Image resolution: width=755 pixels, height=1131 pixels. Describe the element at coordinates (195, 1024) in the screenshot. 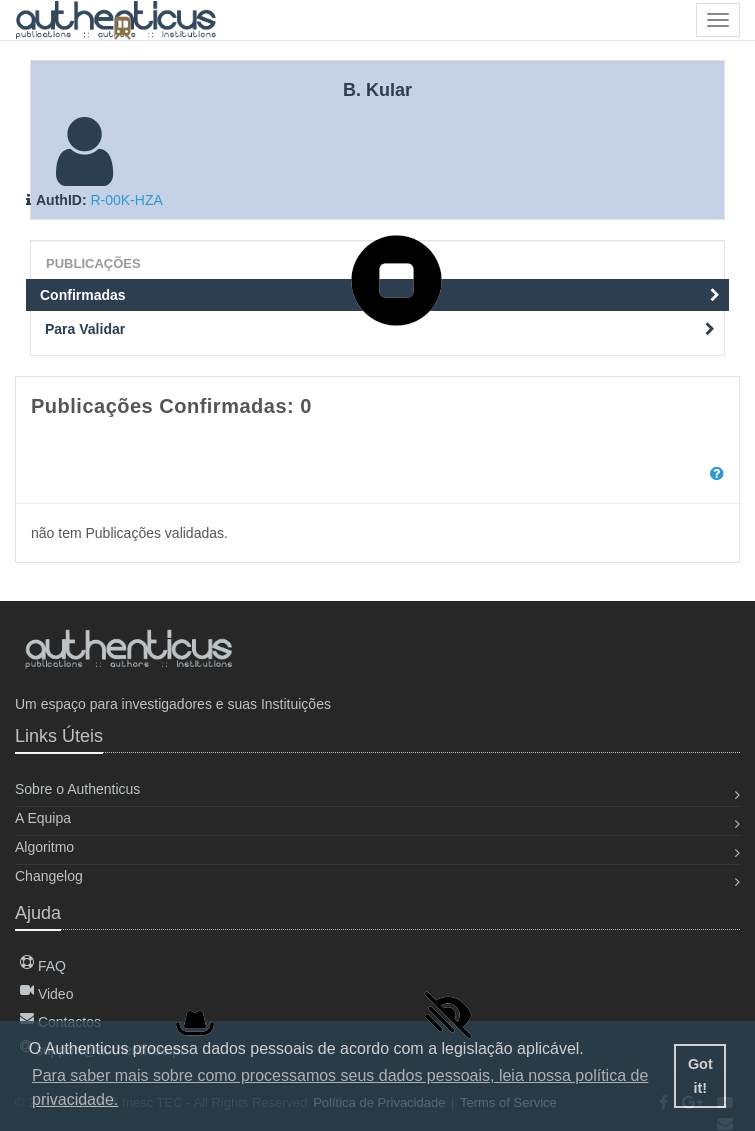

I see `select western or country theme` at that location.